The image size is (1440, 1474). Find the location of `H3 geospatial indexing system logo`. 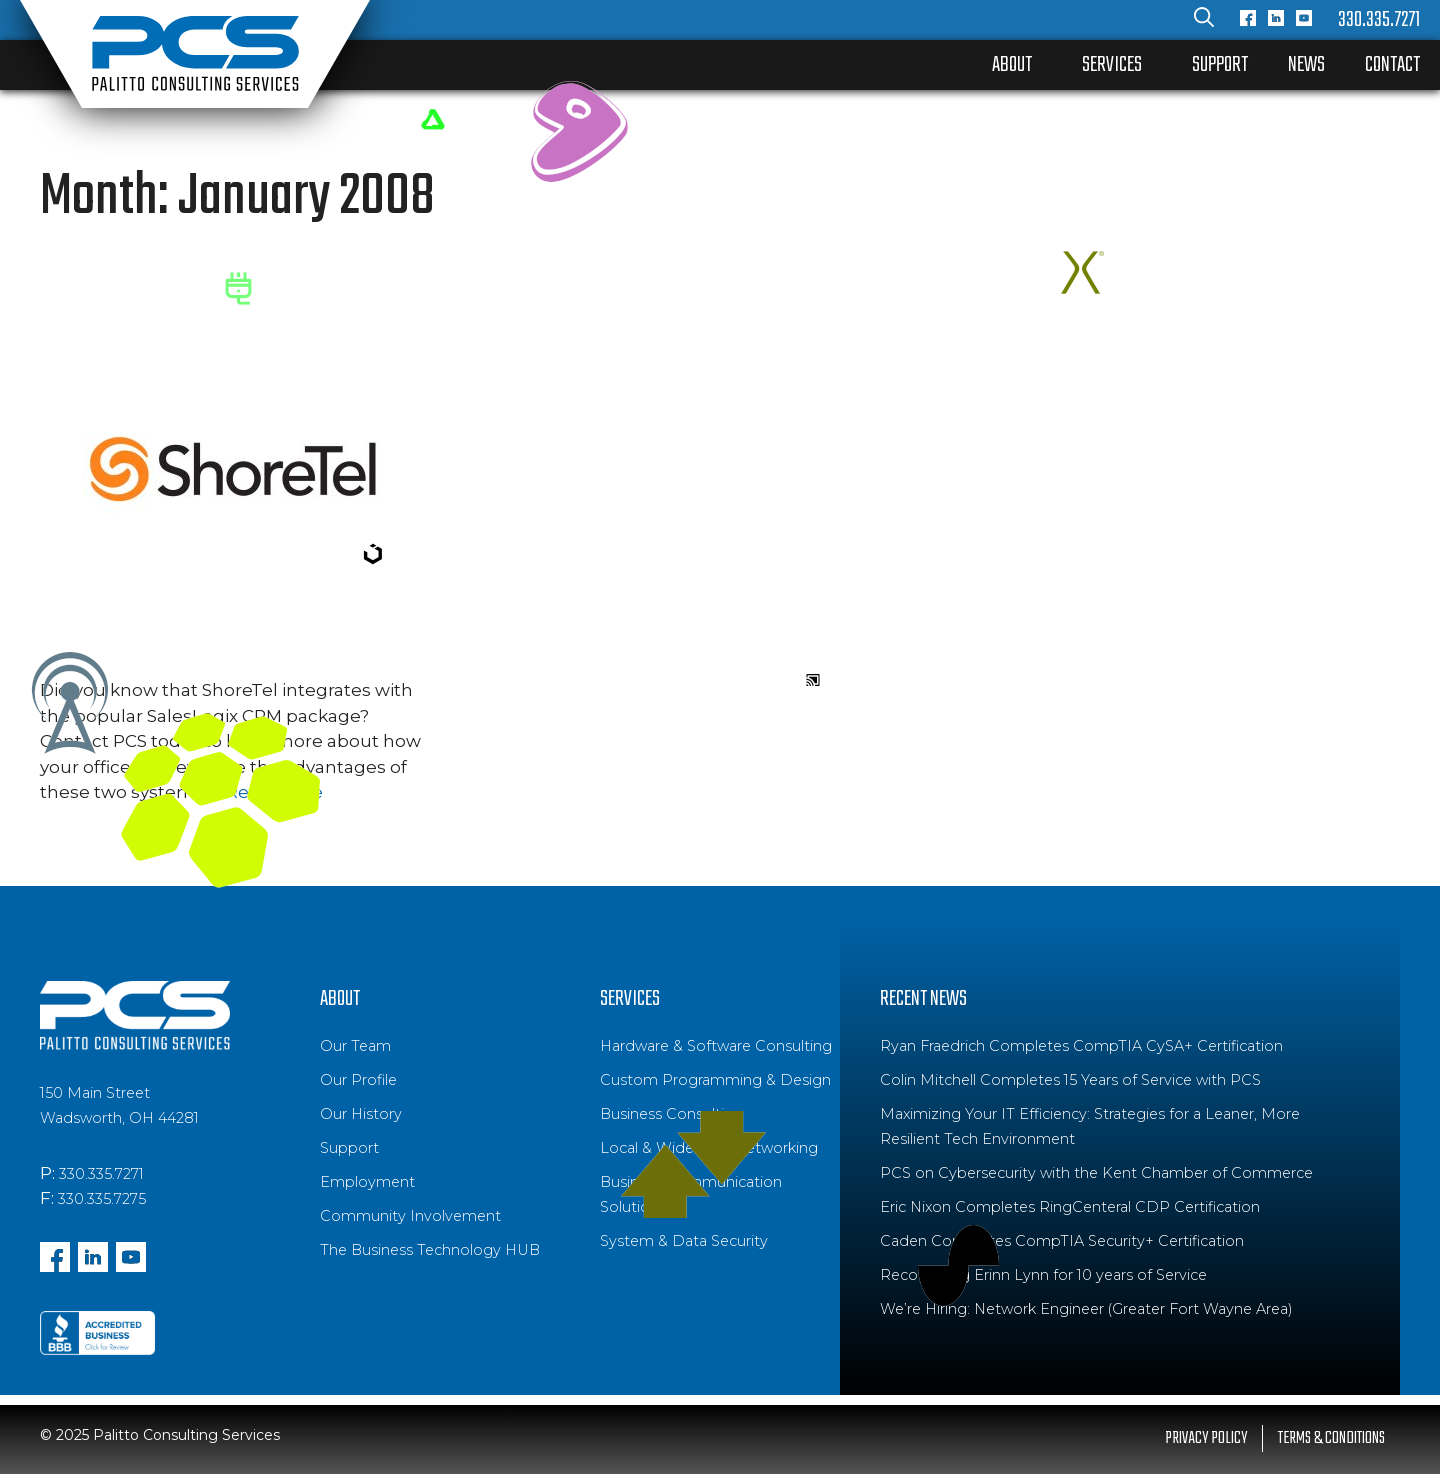

H3 geospatial indexing system logo is located at coordinates (220, 800).